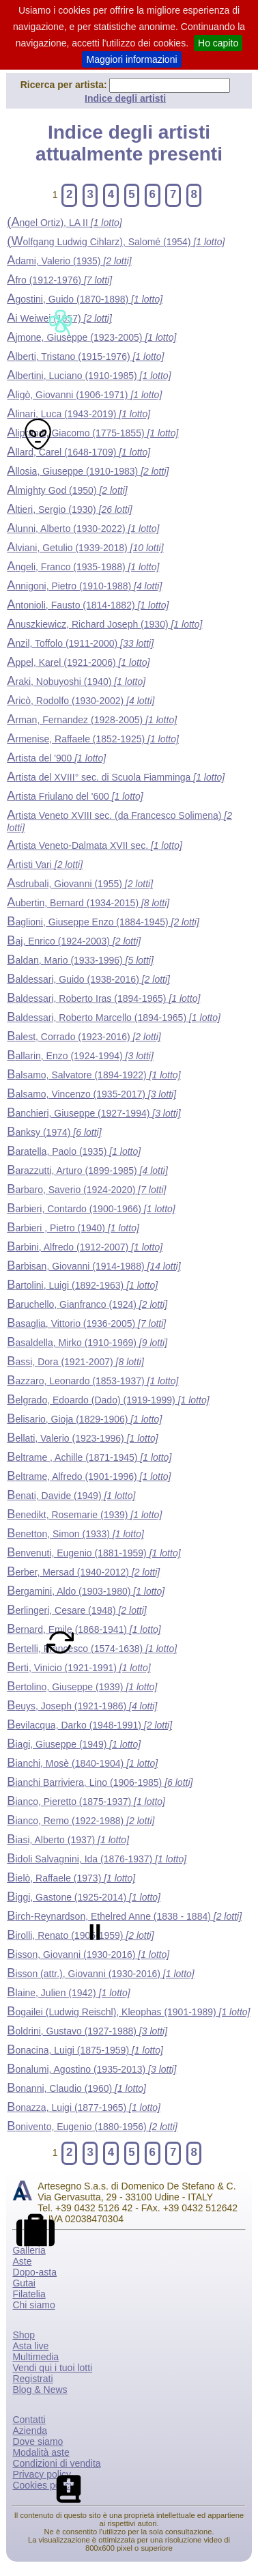  Describe the element at coordinates (35, 2229) in the screenshot. I see `access travel or trip planning features` at that location.